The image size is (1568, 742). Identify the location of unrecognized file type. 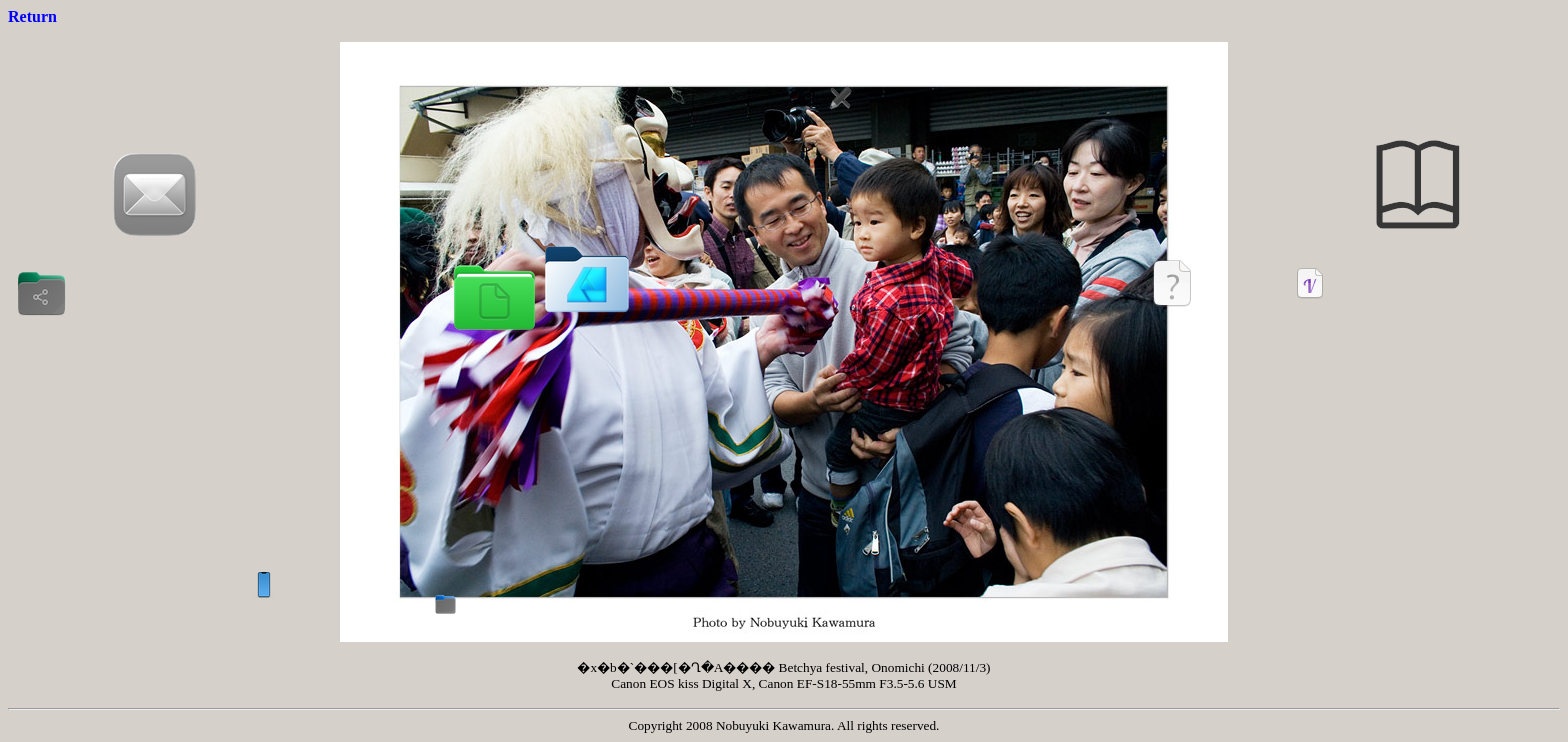
(1172, 283).